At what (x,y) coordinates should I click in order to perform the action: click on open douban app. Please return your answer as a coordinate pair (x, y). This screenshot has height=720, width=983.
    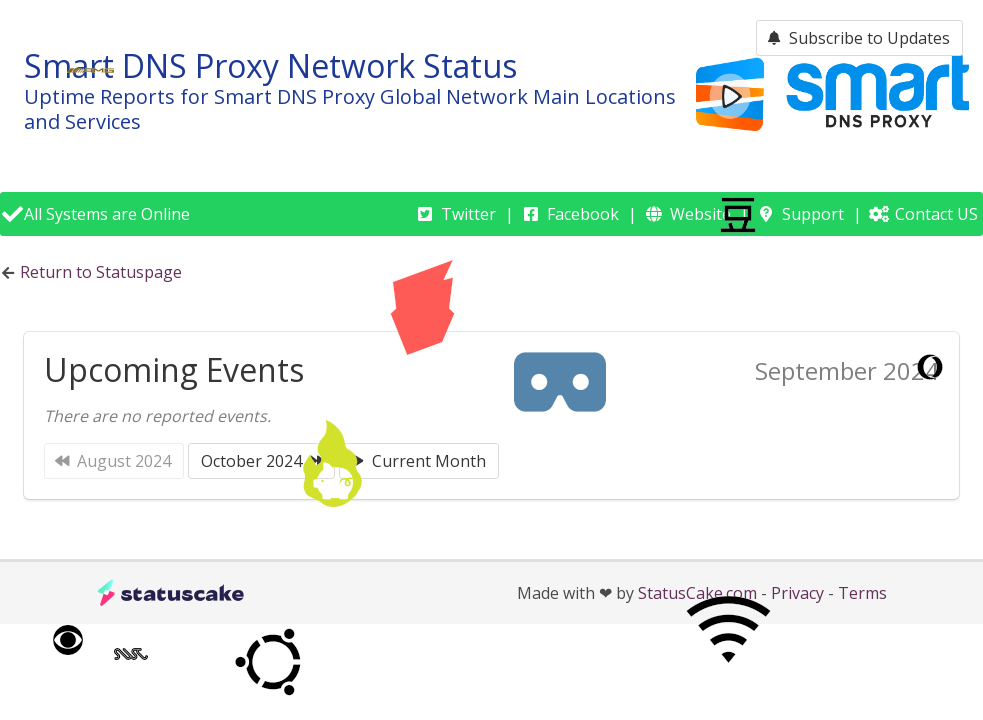
    Looking at the image, I should click on (738, 215).